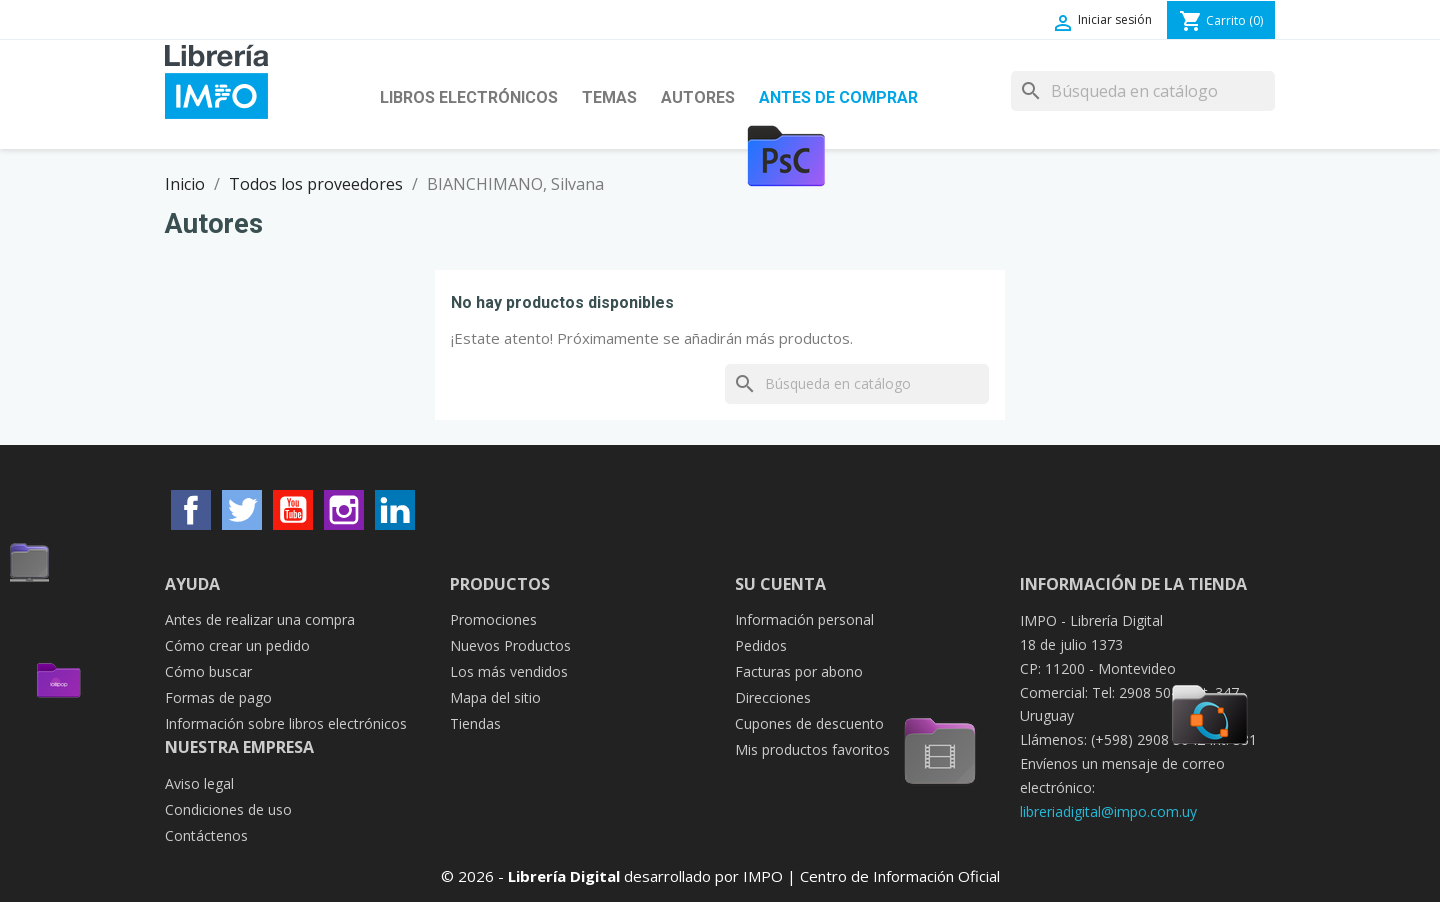 The height and width of the screenshot is (902, 1440). I want to click on access a remote or network folder, so click(29, 562).